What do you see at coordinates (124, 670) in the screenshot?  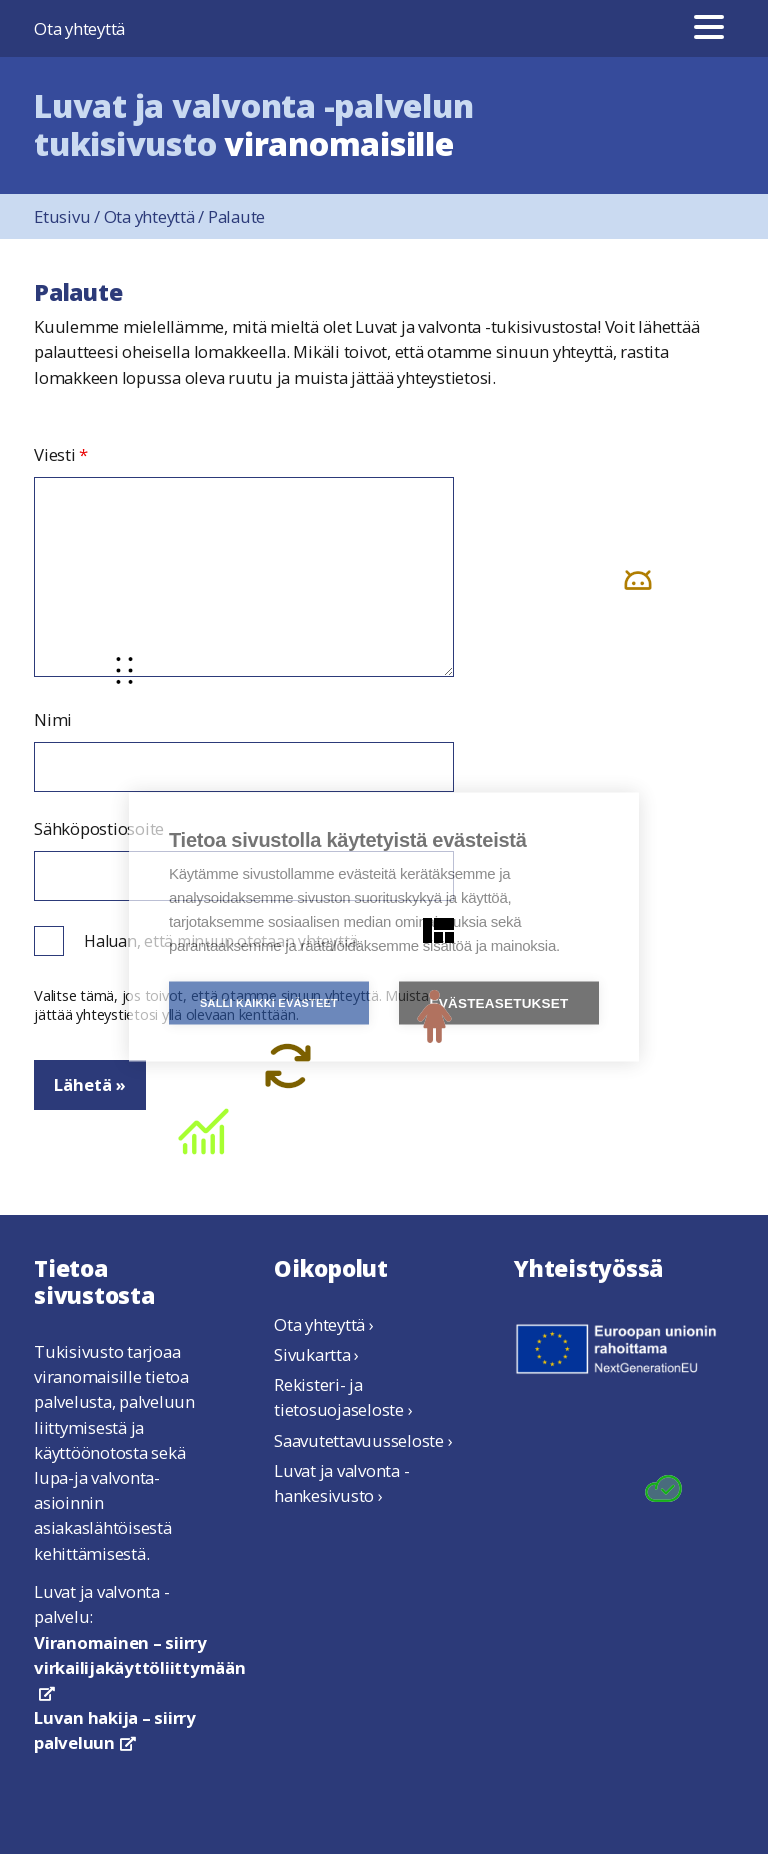 I see `drag to reorder items` at bounding box center [124, 670].